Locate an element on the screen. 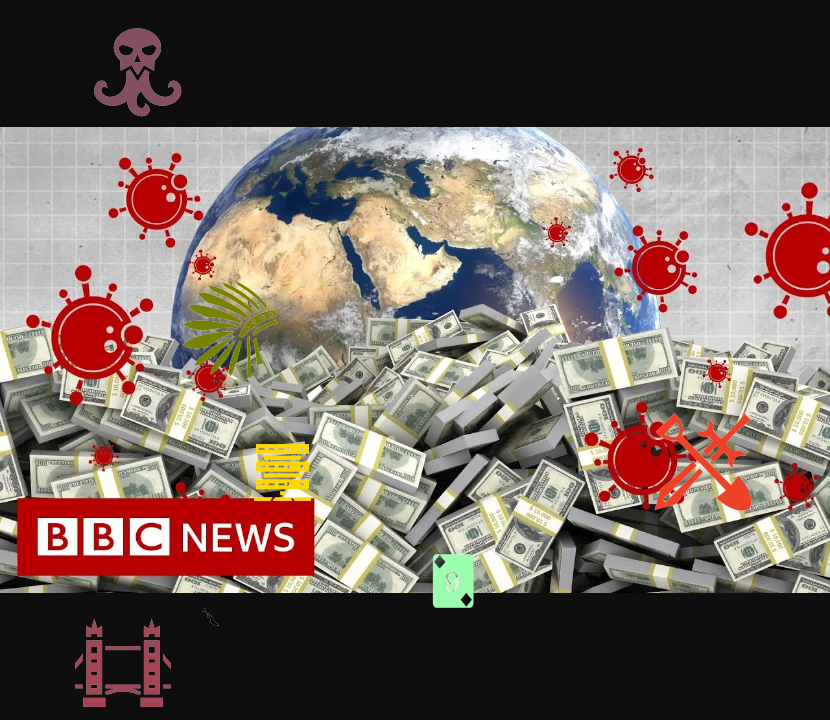 This screenshot has height=720, width=830. select cthulhu or eldritch horror faction is located at coordinates (137, 72).